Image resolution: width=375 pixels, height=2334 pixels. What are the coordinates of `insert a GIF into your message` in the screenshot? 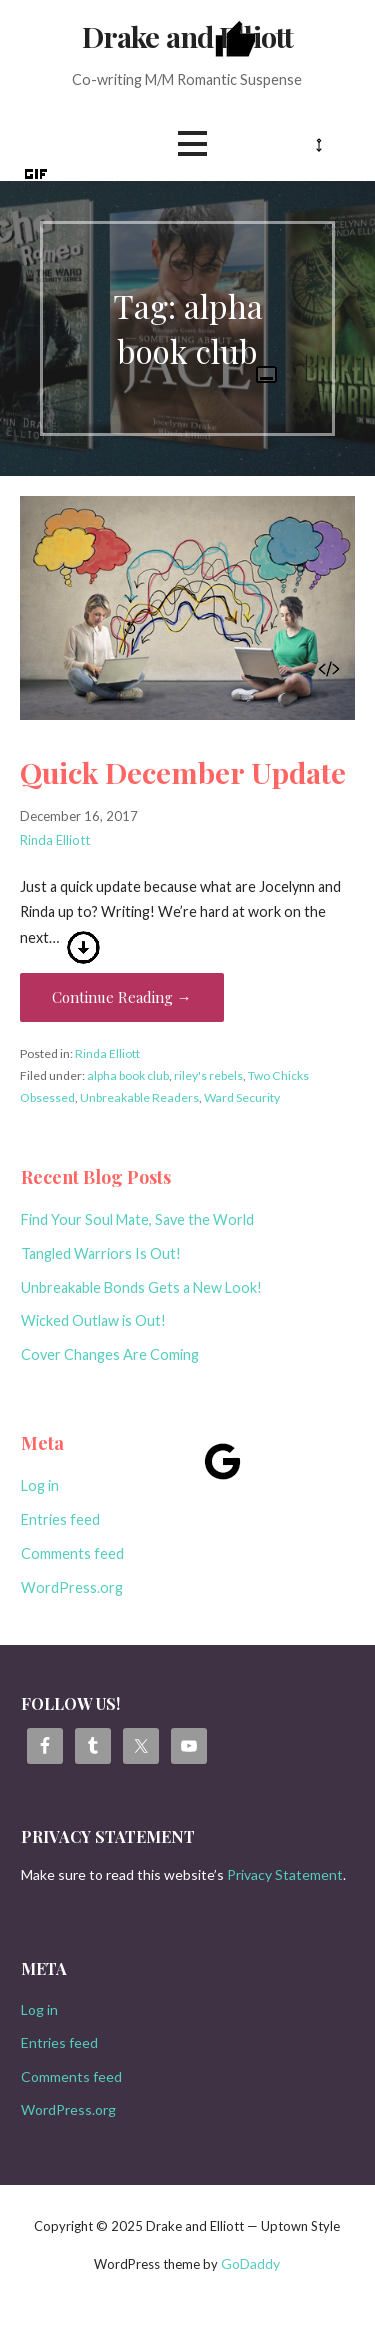 It's located at (36, 174).